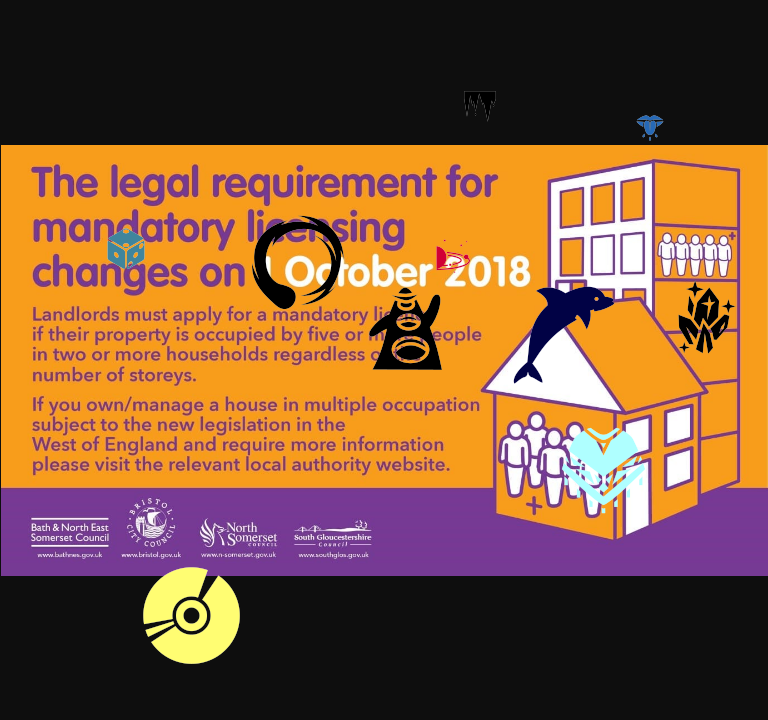  Describe the element at coordinates (298, 262) in the screenshot. I see `zen or meditation mode` at that location.